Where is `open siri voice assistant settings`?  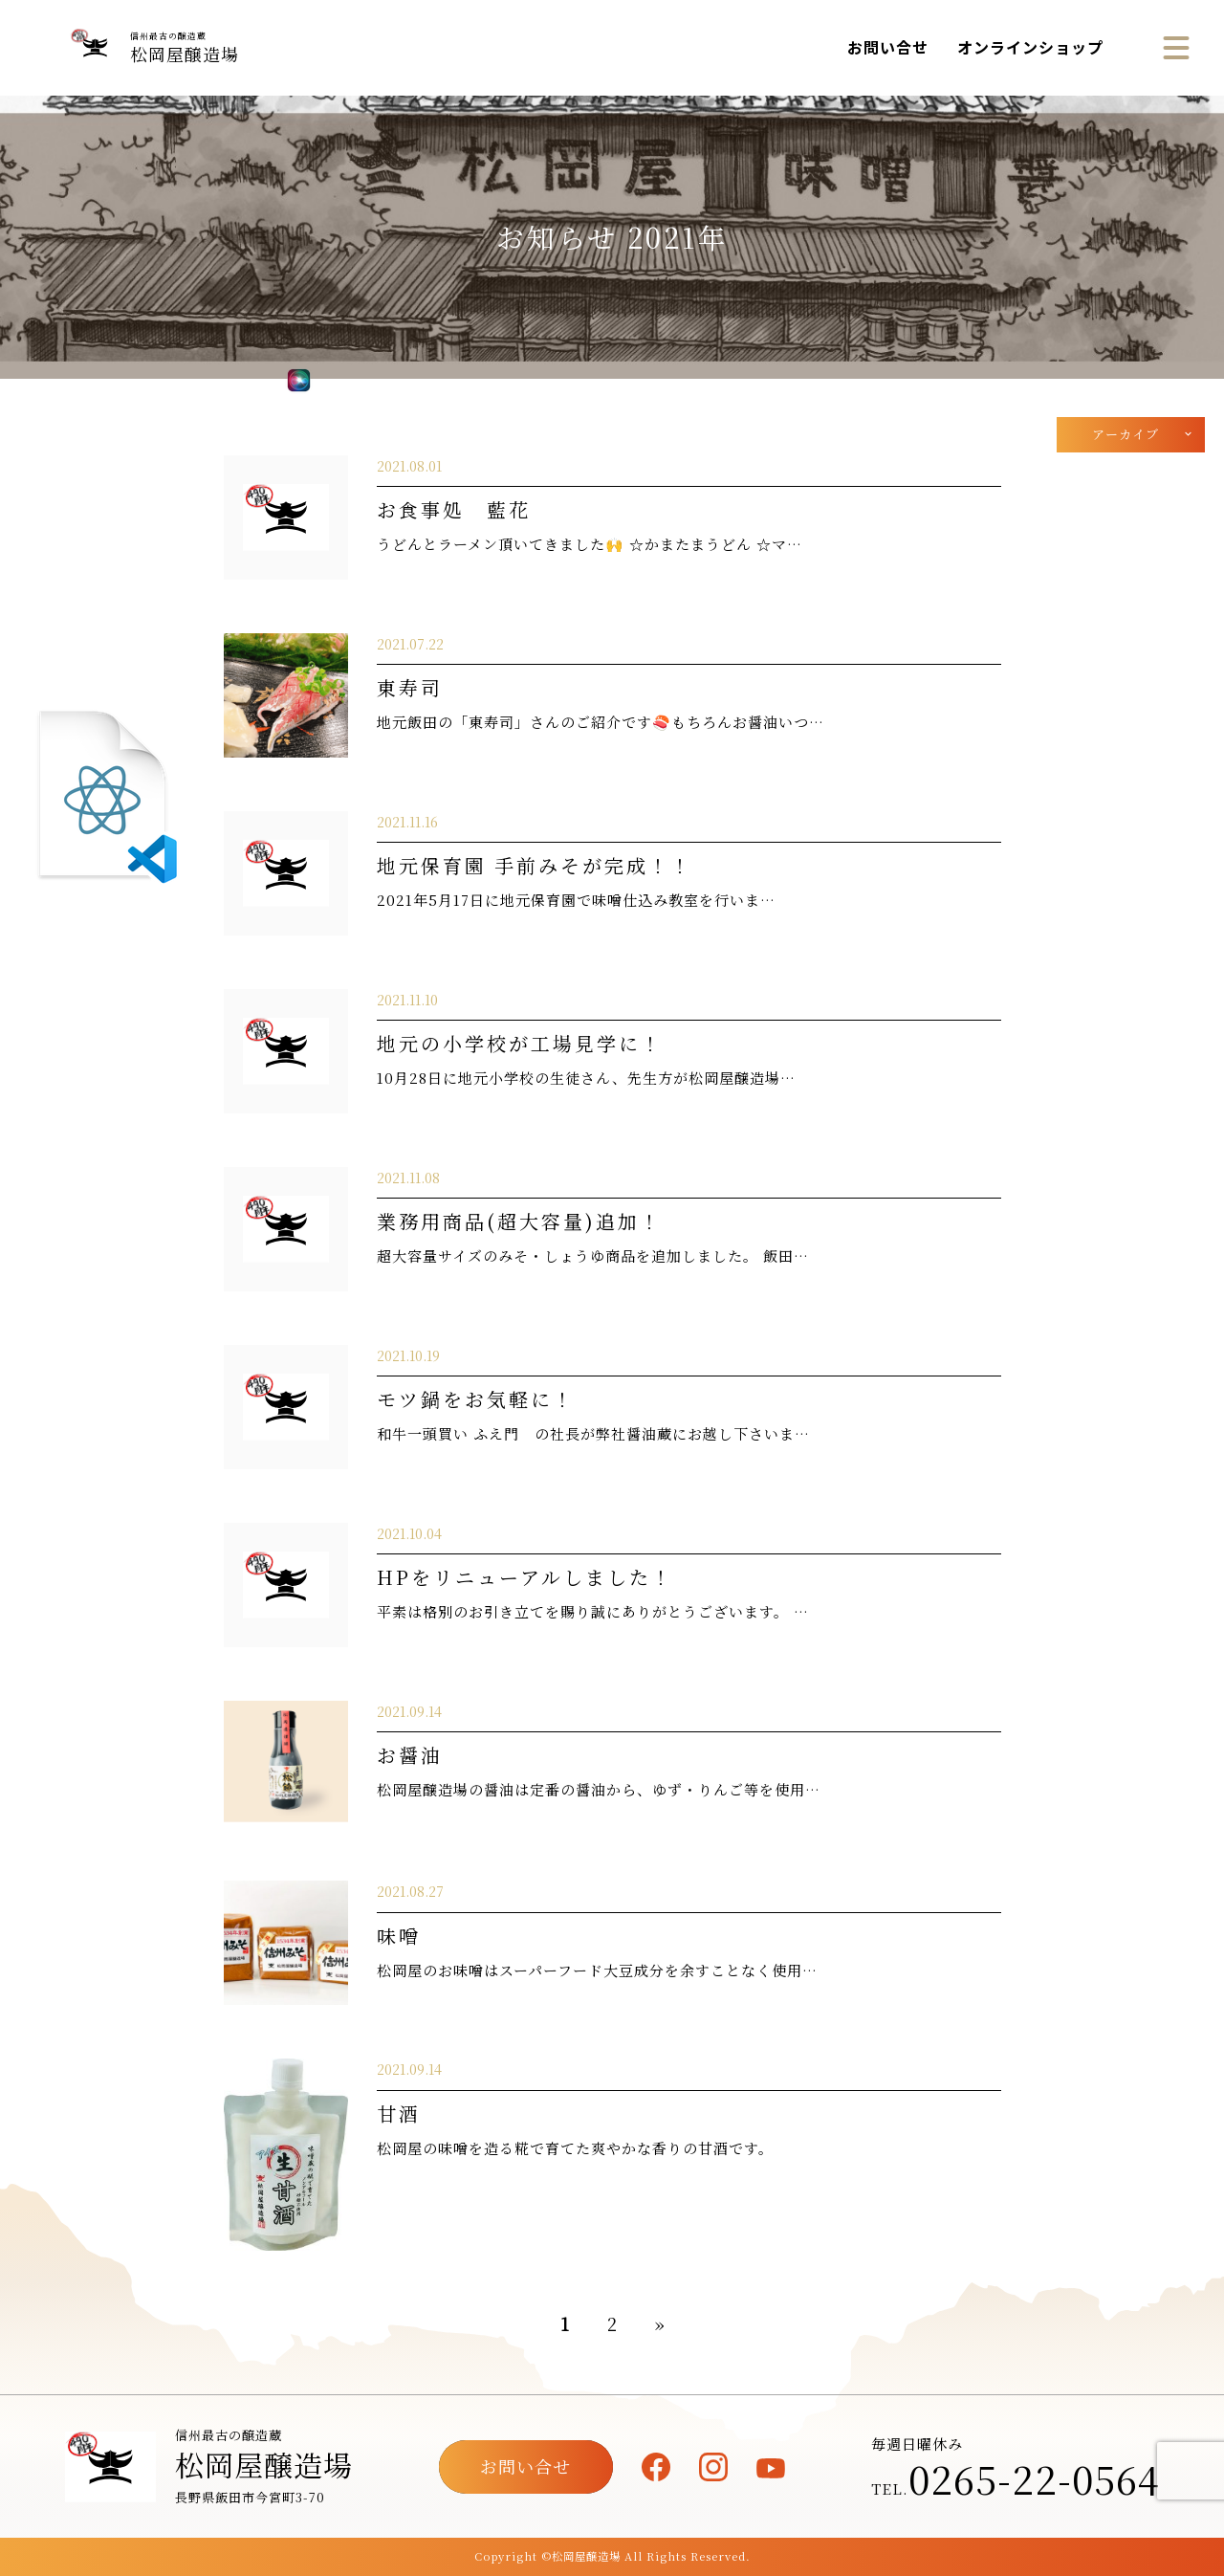
open siri voice assistant settings is located at coordinates (298, 380).